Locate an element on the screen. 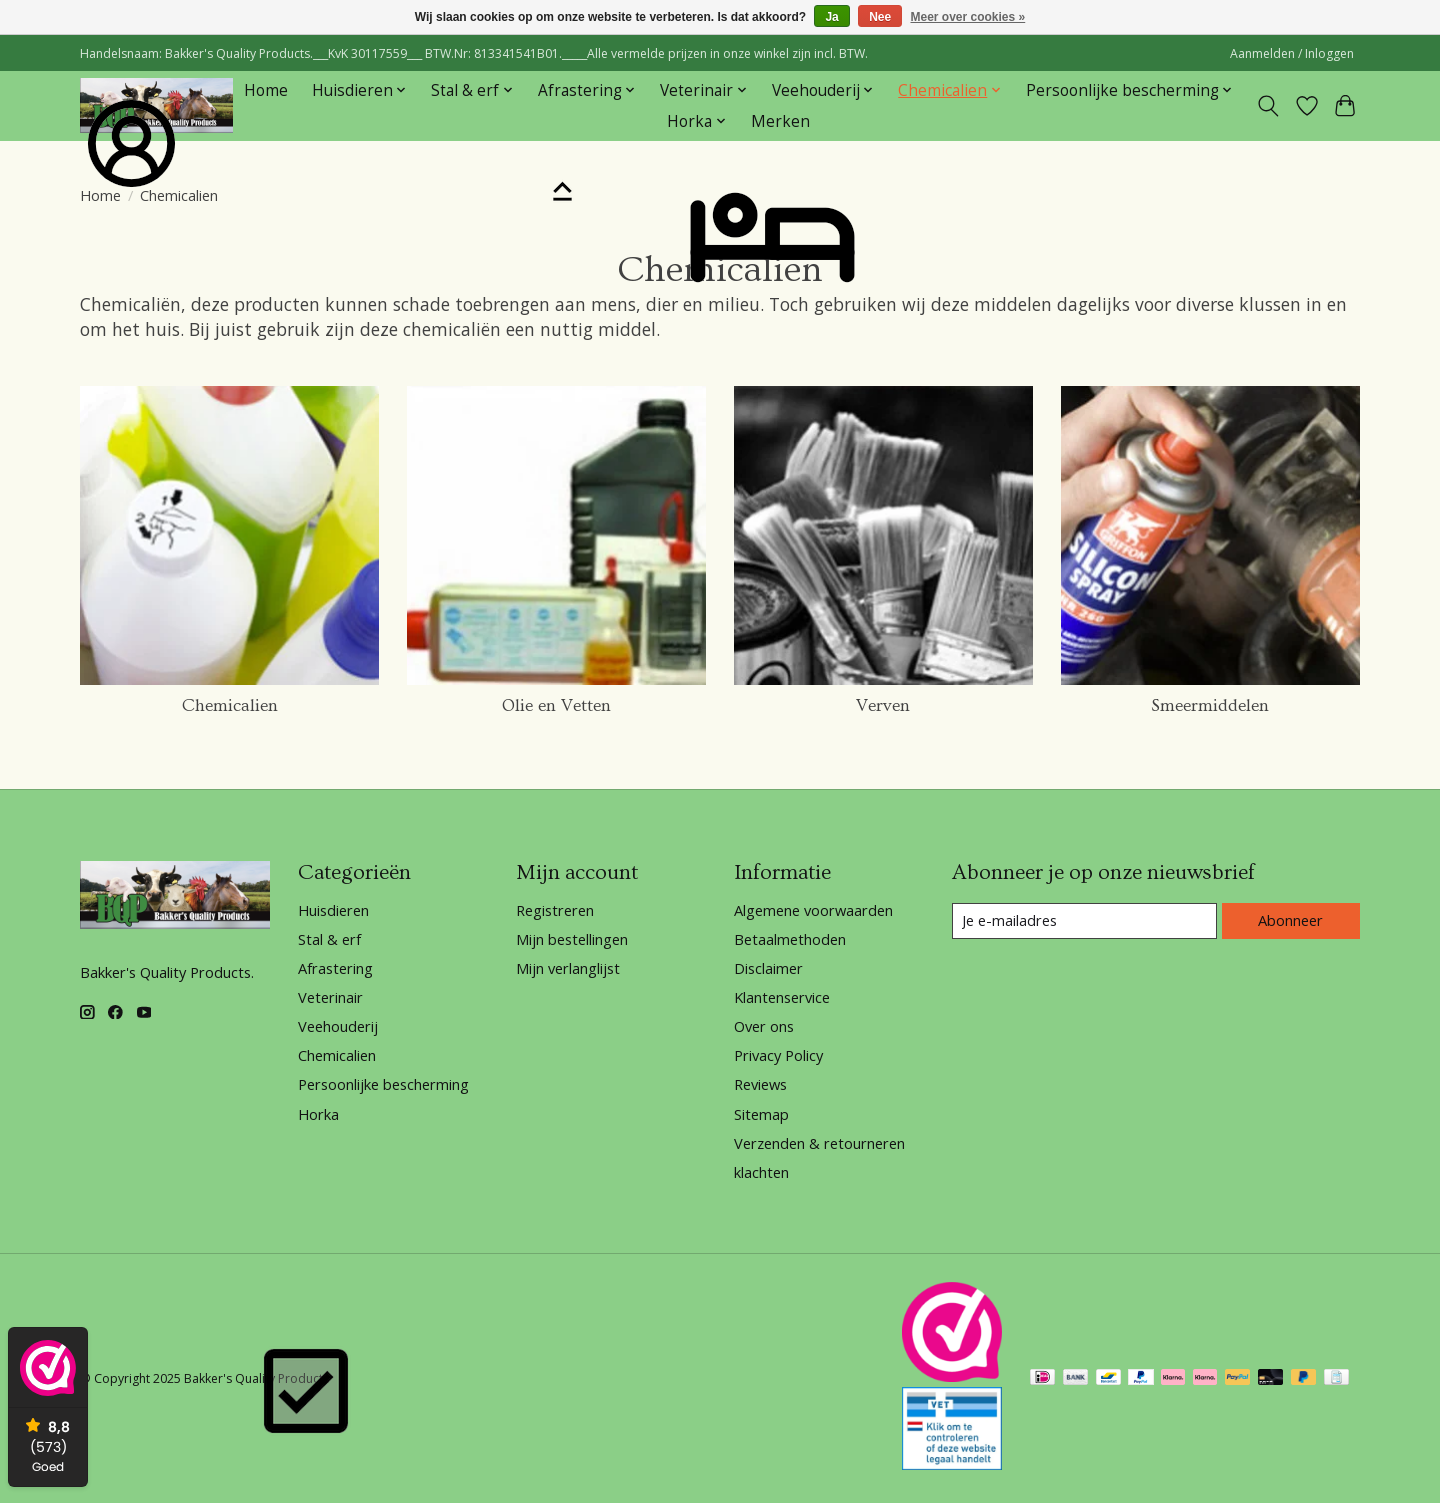 This screenshot has height=1503, width=1440. view accommodation or hotel options is located at coordinates (772, 237).